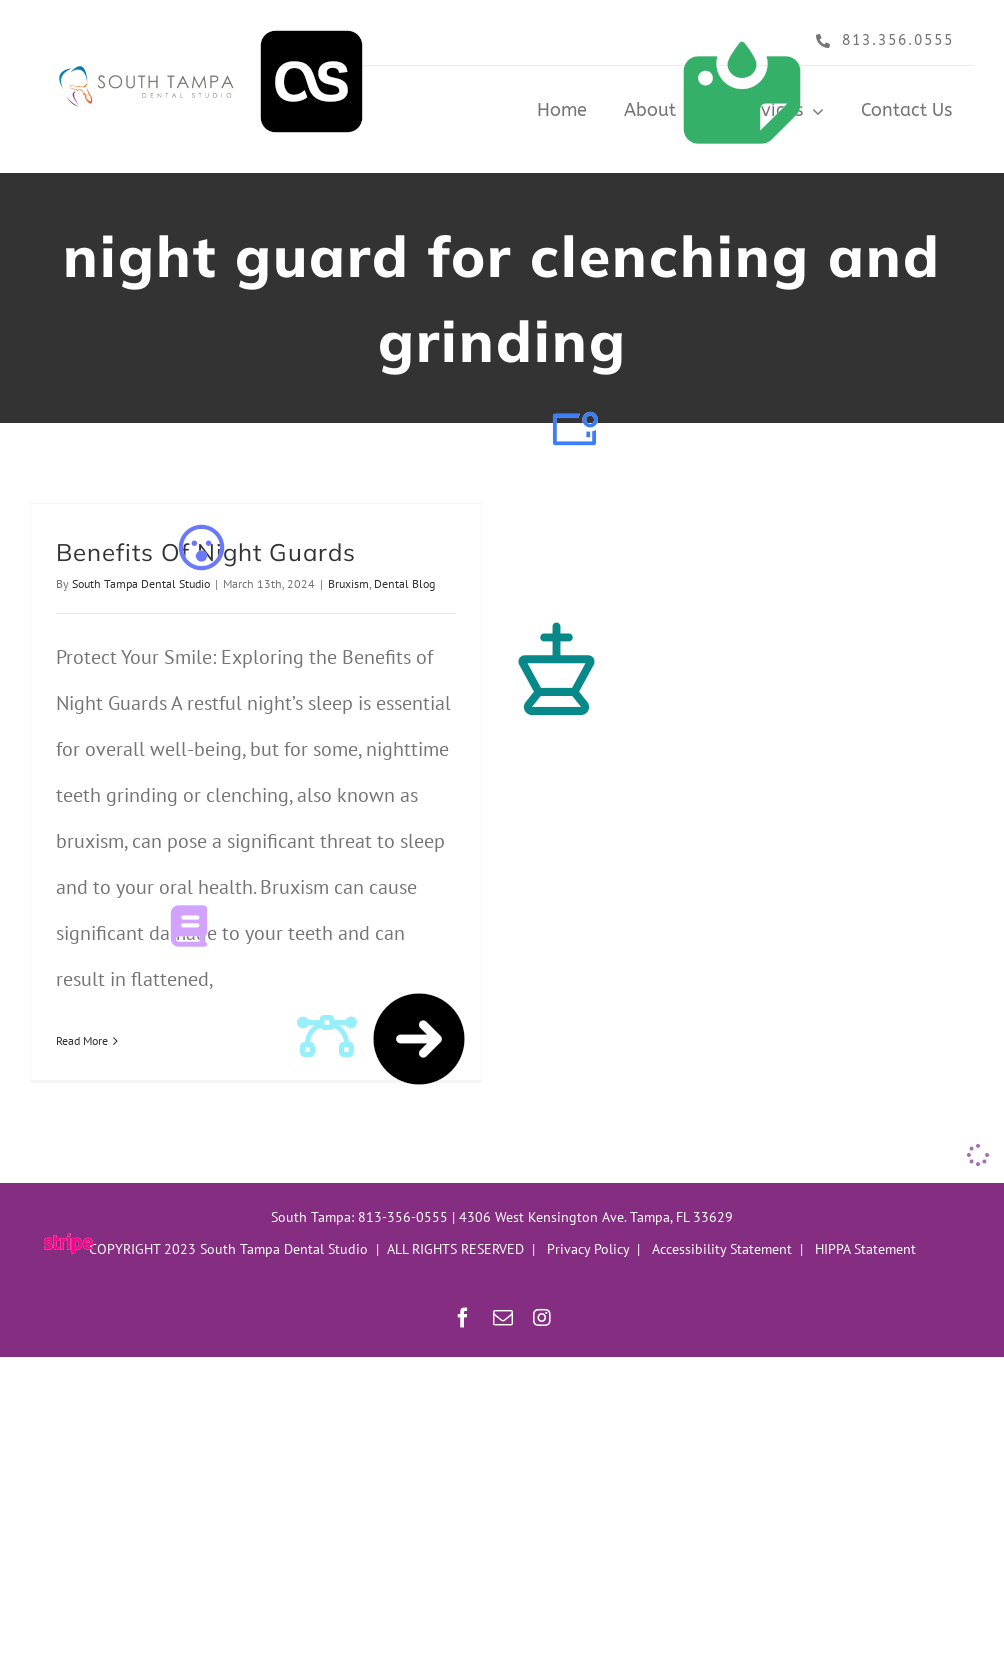 This screenshot has width=1004, height=1677. I want to click on represents the king piece in a chess game, so click(556, 671).